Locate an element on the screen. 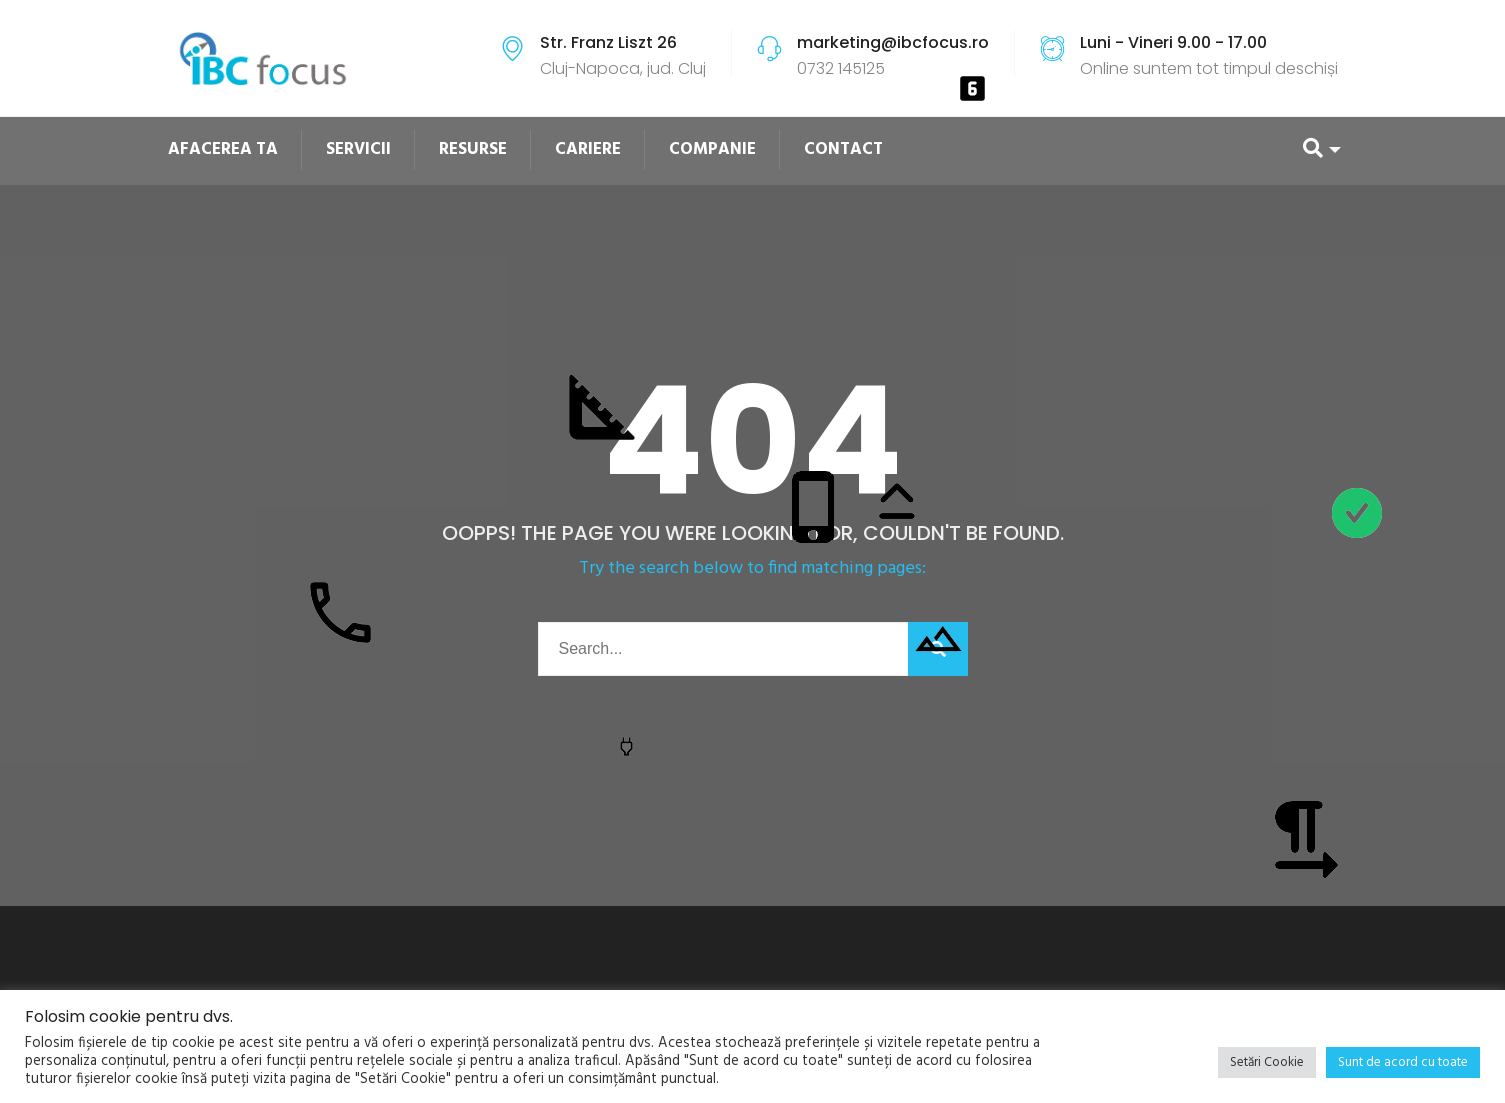  toggle caps lock on keyboard is located at coordinates (897, 501).